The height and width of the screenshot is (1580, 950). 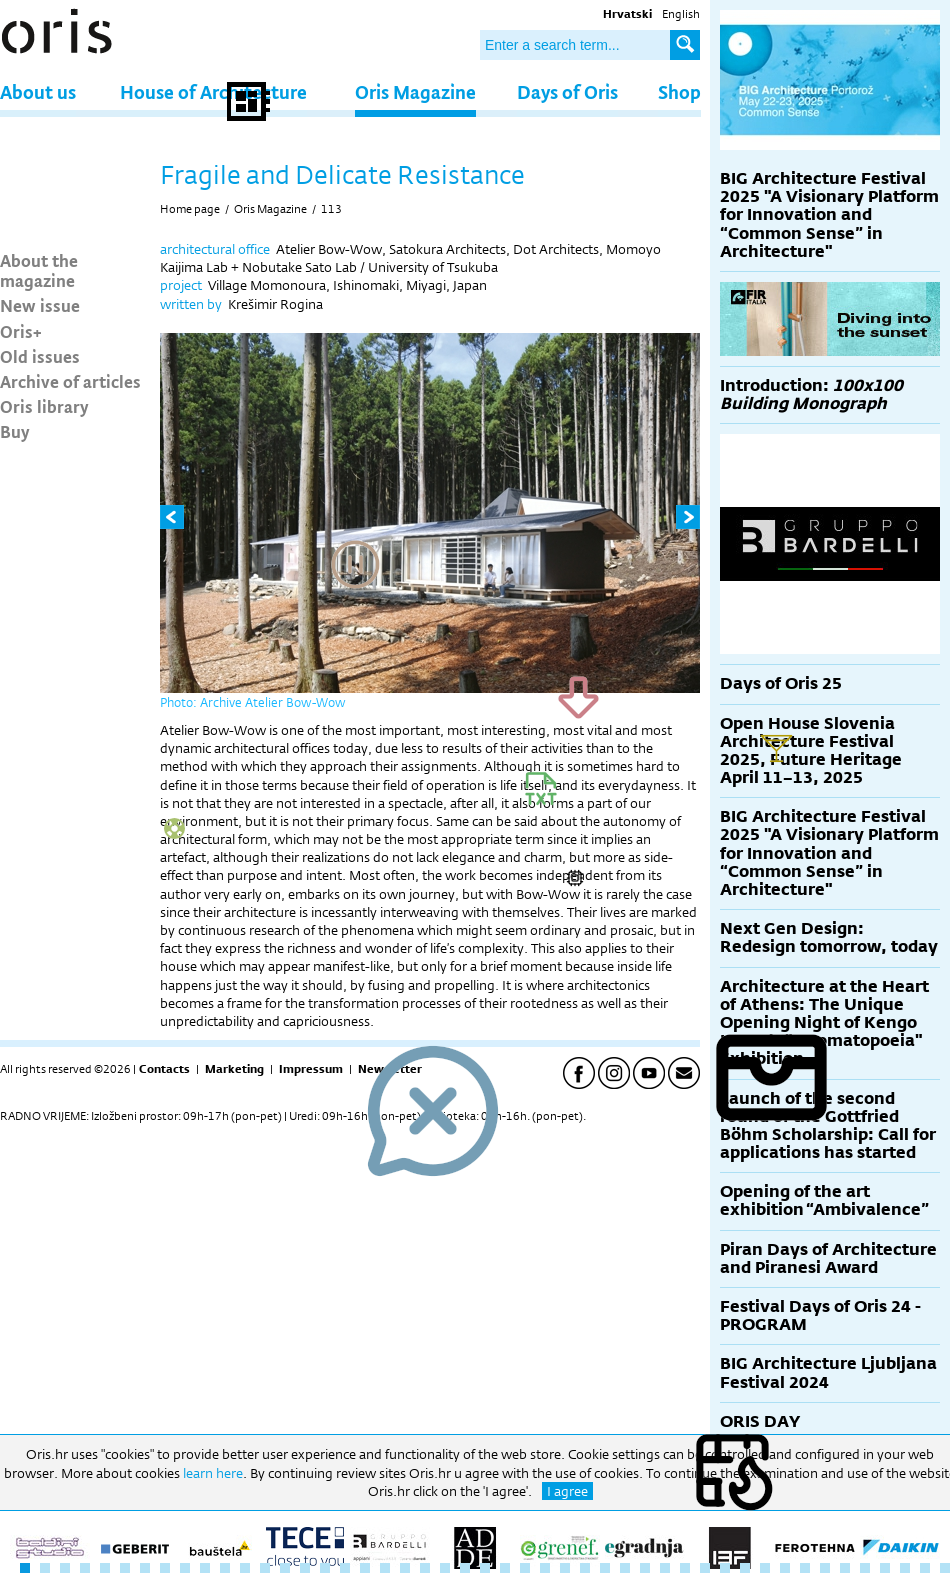 I want to click on access help or support, so click(x=174, y=828).